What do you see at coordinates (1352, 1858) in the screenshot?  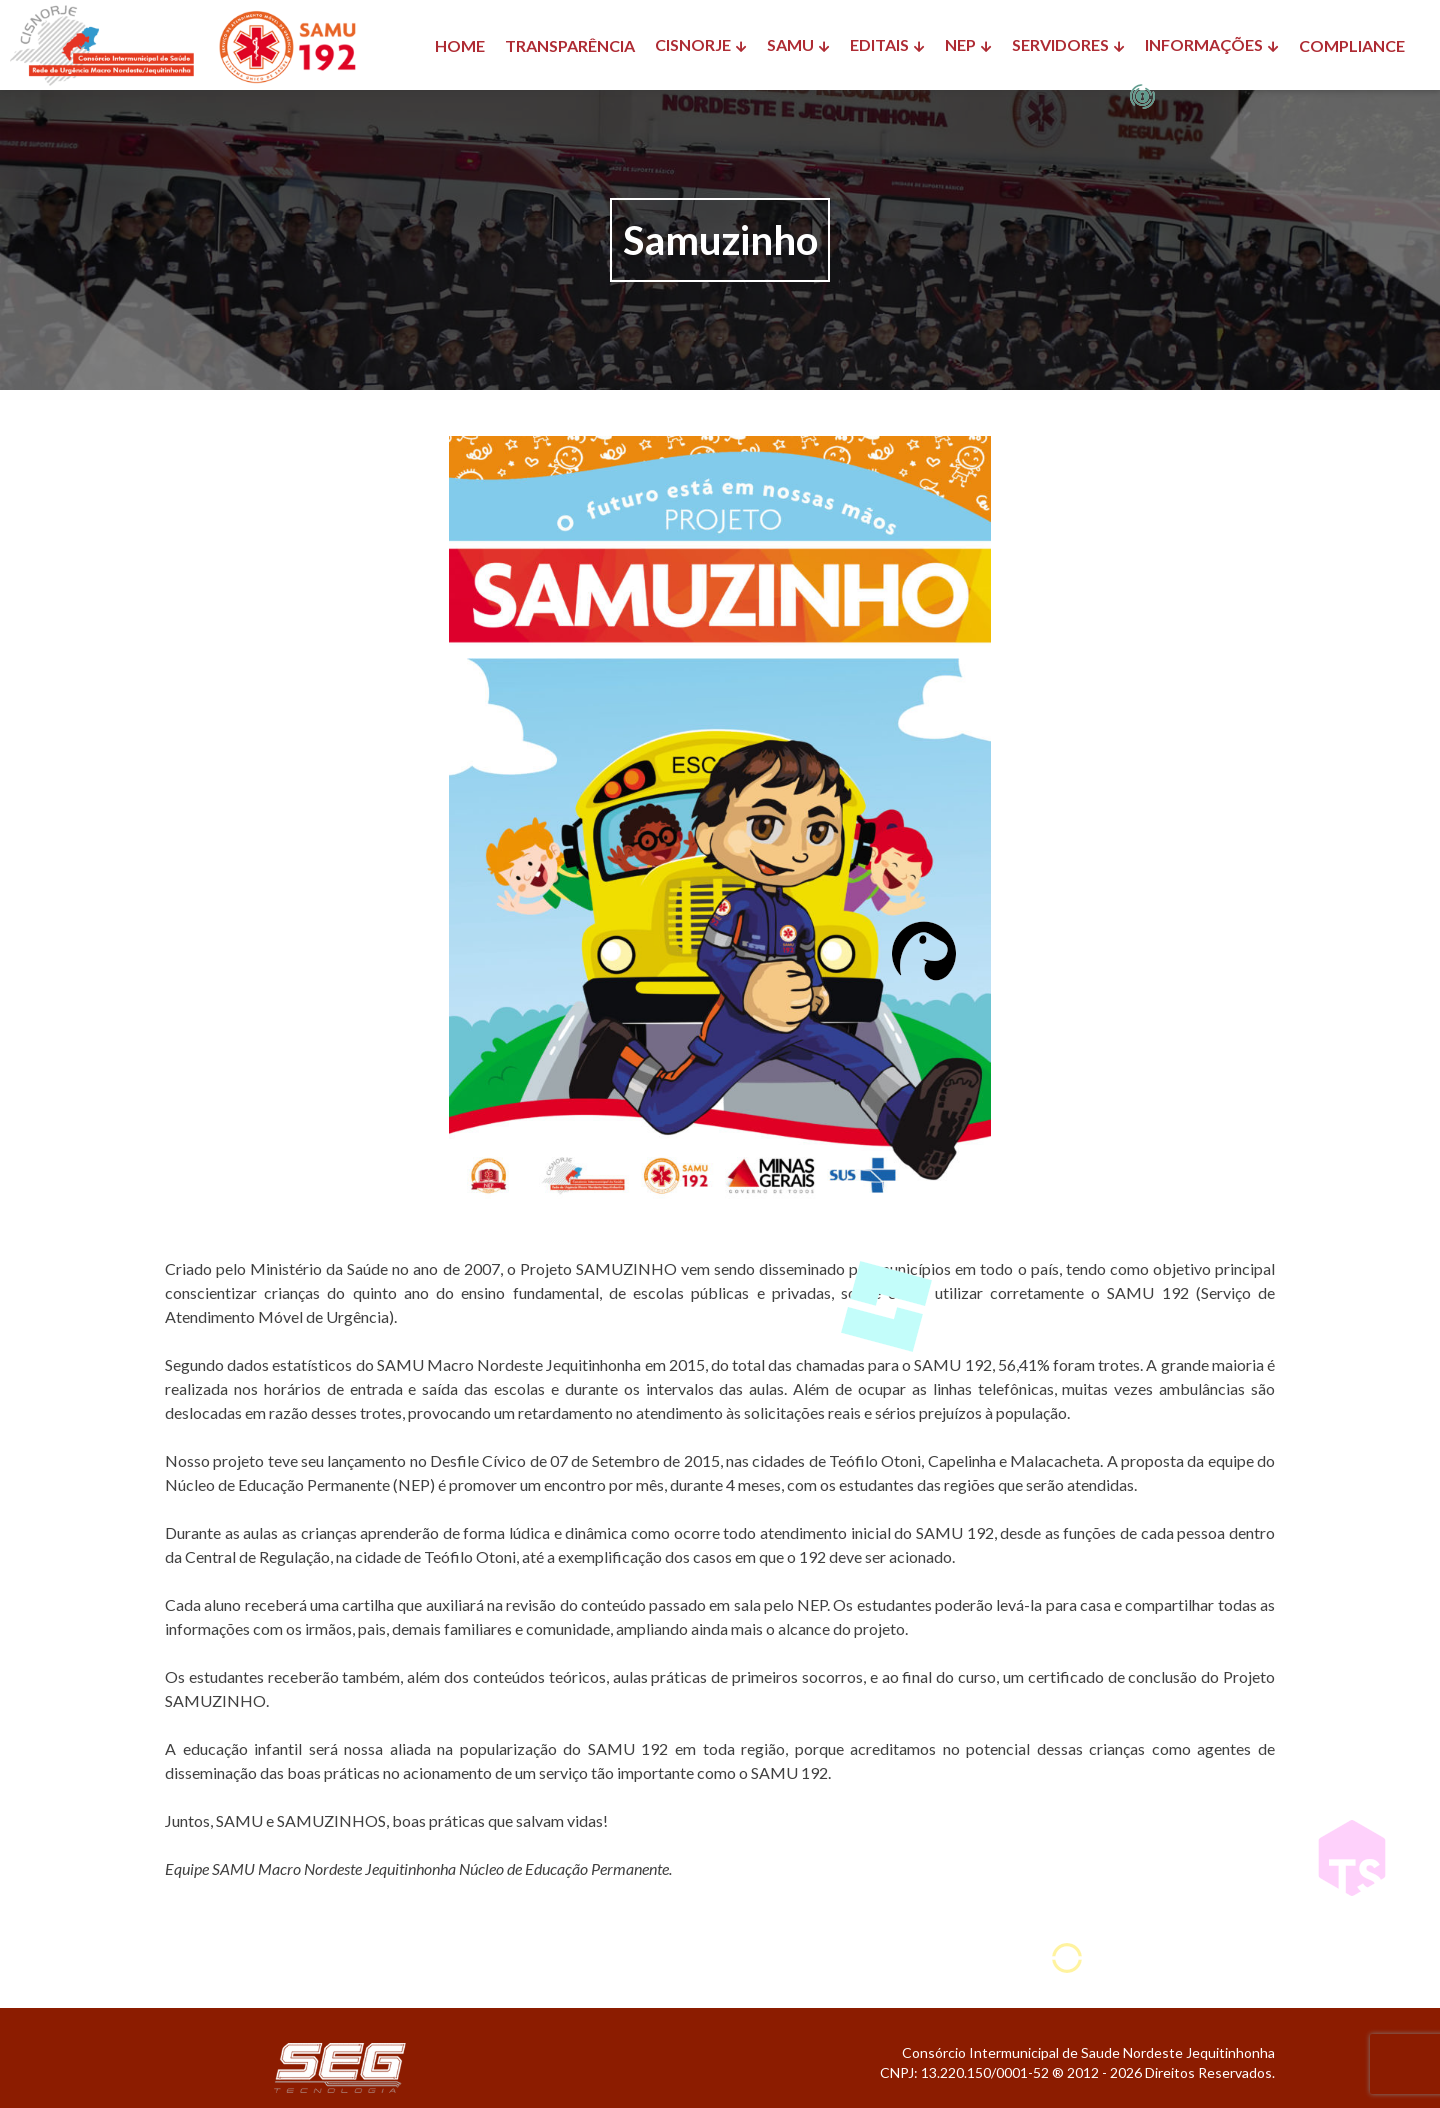 I see `ts-node runtime environment logo` at bounding box center [1352, 1858].